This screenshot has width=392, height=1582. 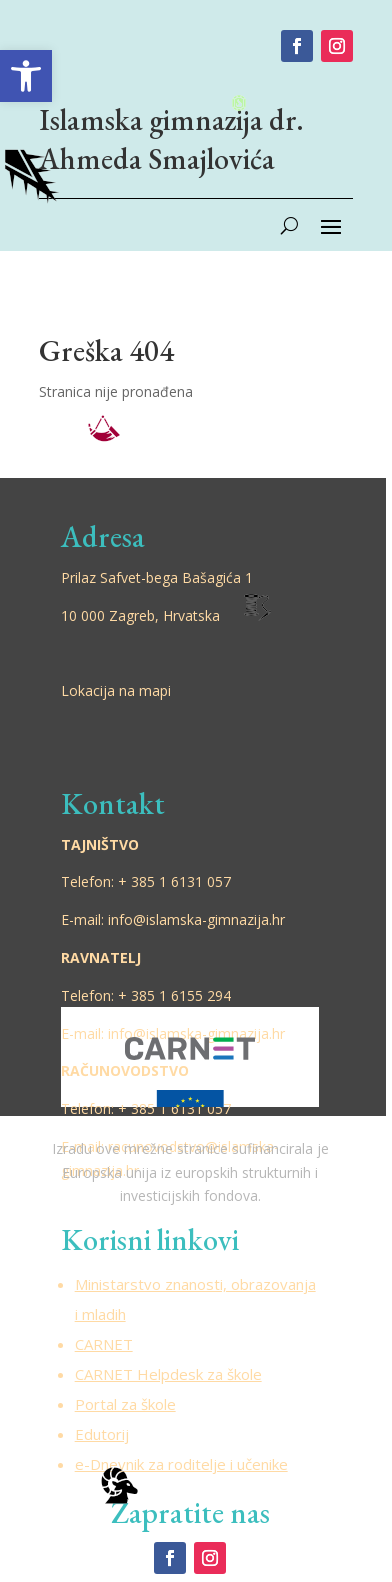 I want to click on access sewing or crafting tools, so click(x=257, y=606).